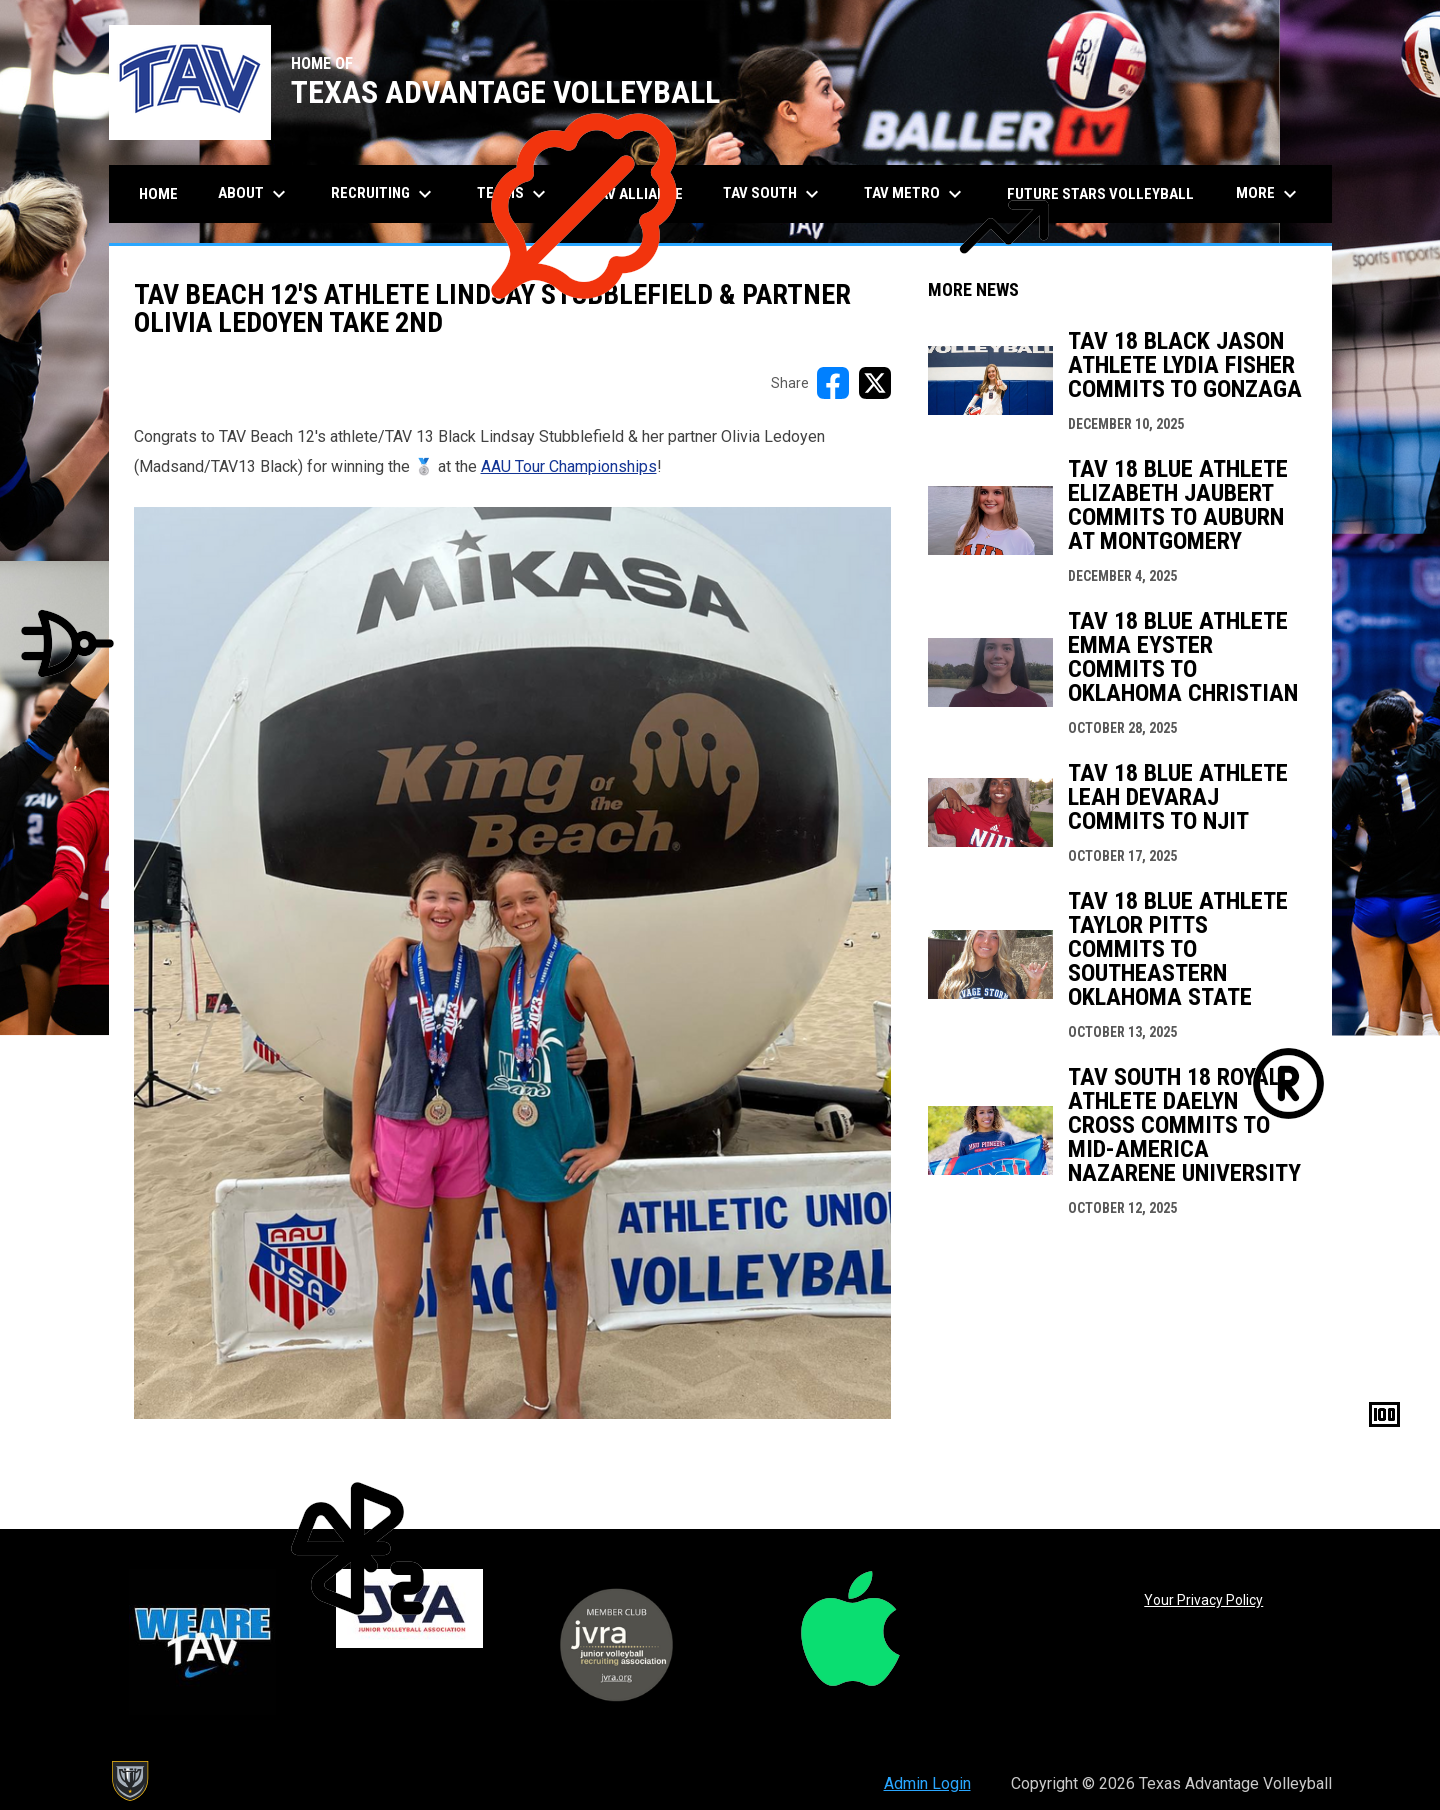  I want to click on view currency or monetary information, so click(1384, 1414).